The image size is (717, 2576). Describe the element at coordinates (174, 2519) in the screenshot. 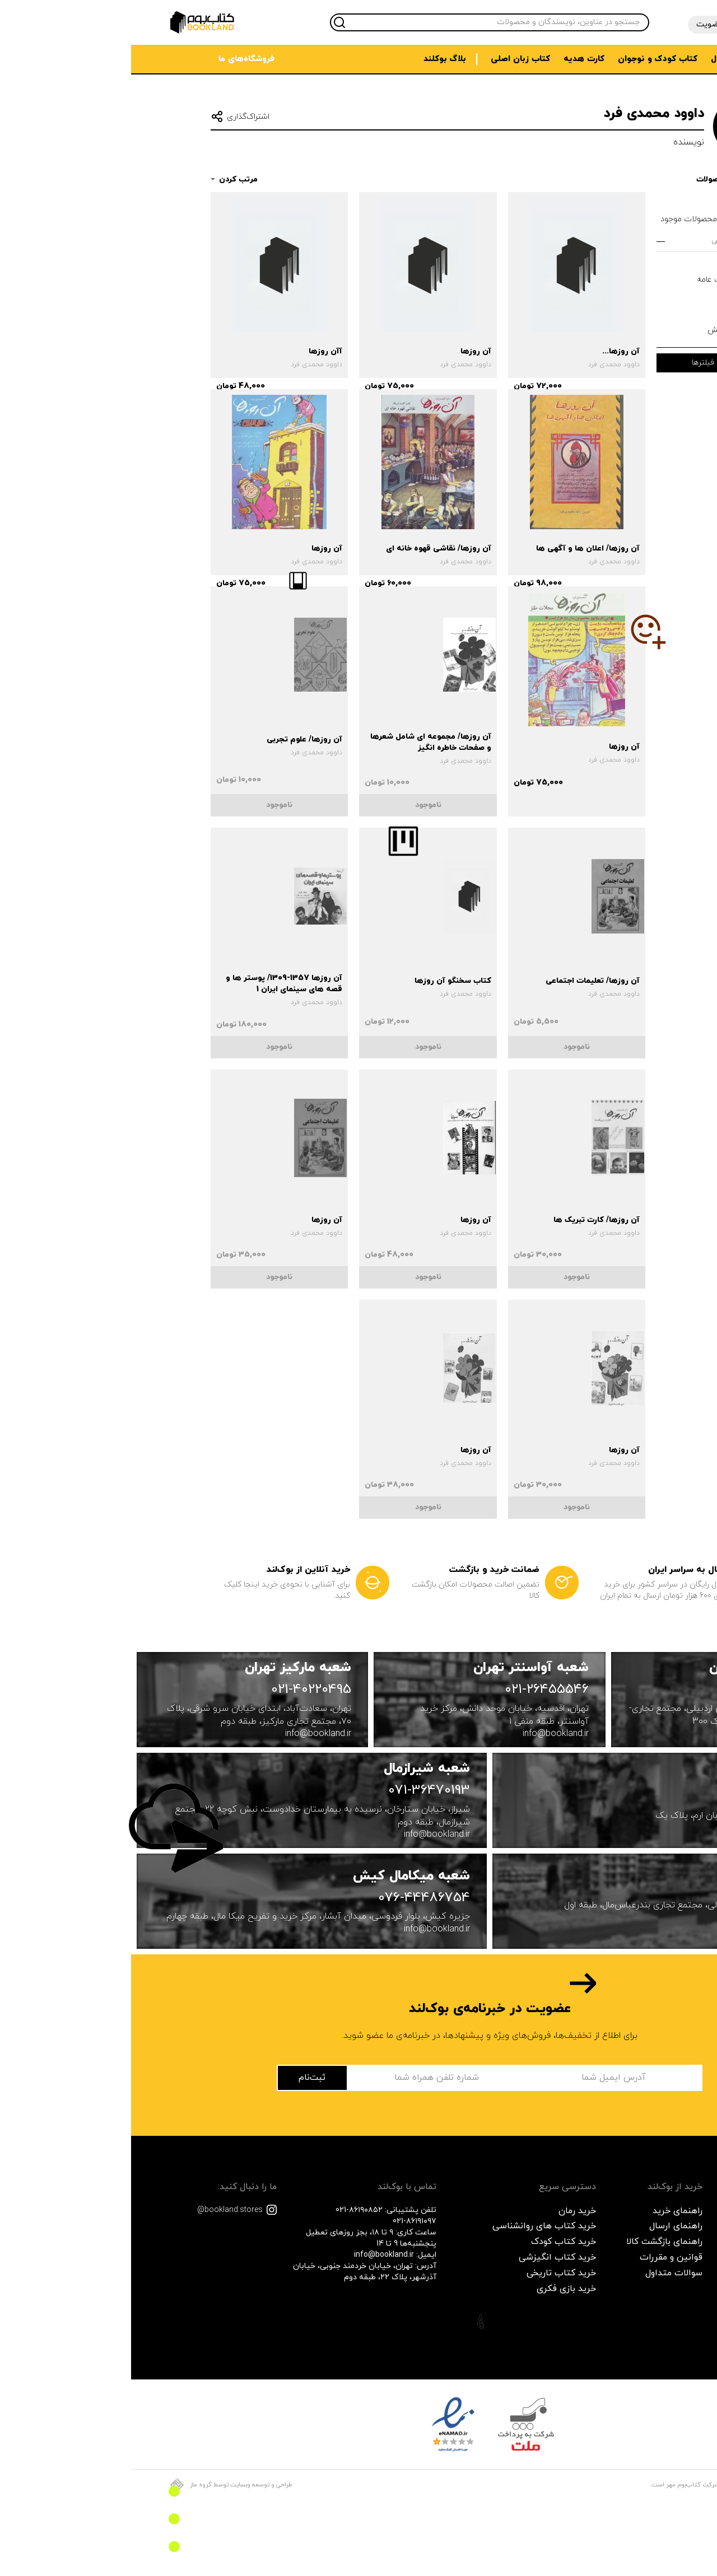

I see `open additional options menu` at that location.